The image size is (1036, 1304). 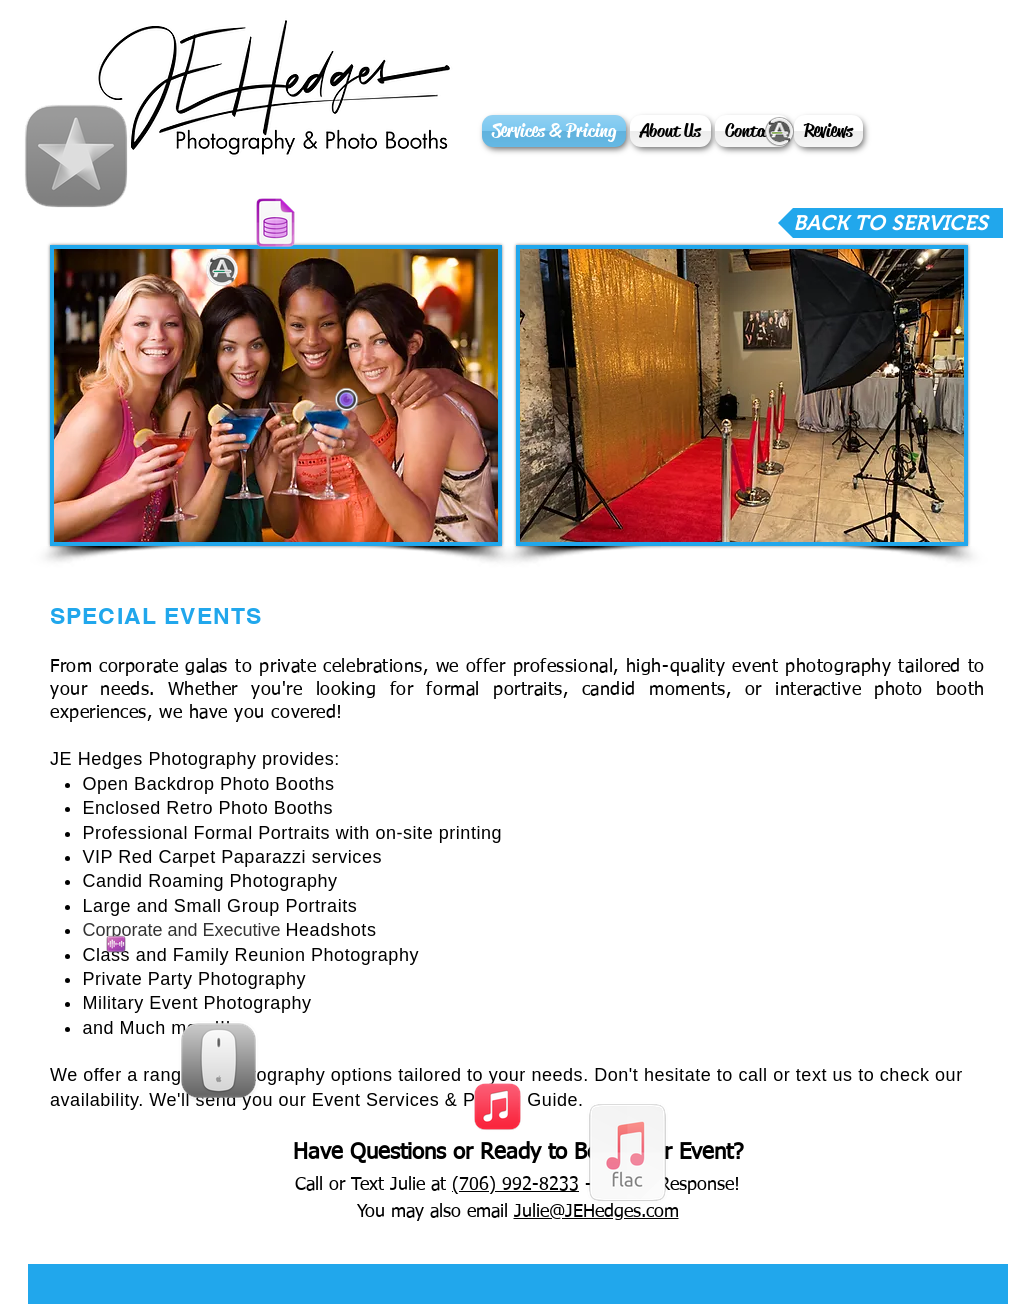 What do you see at coordinates (116, 944) in the screenshot?
I see `open the audio recorder app` at bounding box center [116, 944].